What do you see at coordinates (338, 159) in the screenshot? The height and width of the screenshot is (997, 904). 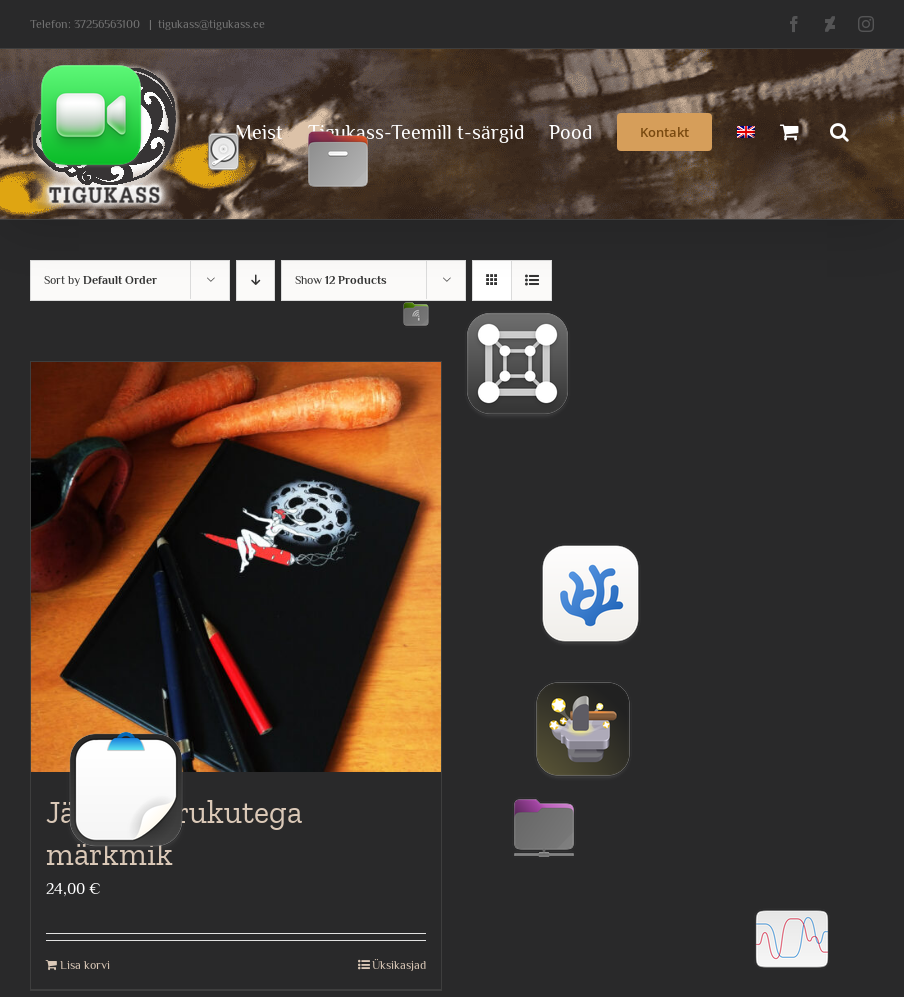 I see `open the file manager application` at bounding box center [338, 159].